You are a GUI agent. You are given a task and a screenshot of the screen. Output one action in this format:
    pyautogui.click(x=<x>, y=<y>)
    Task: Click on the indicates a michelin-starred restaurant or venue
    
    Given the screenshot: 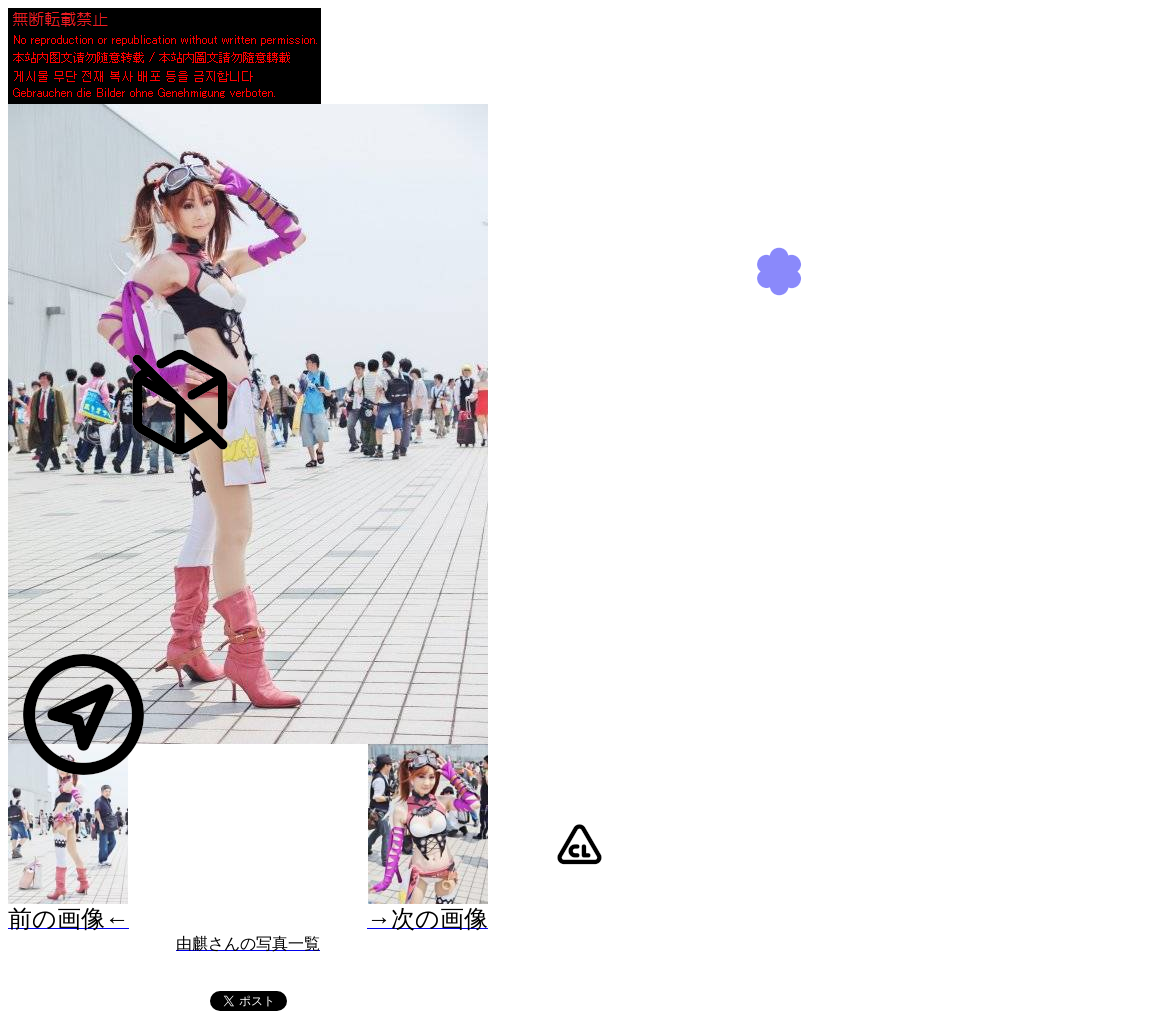 What is the action you would take?
    pyautogui.click(x=779, y=271)
    